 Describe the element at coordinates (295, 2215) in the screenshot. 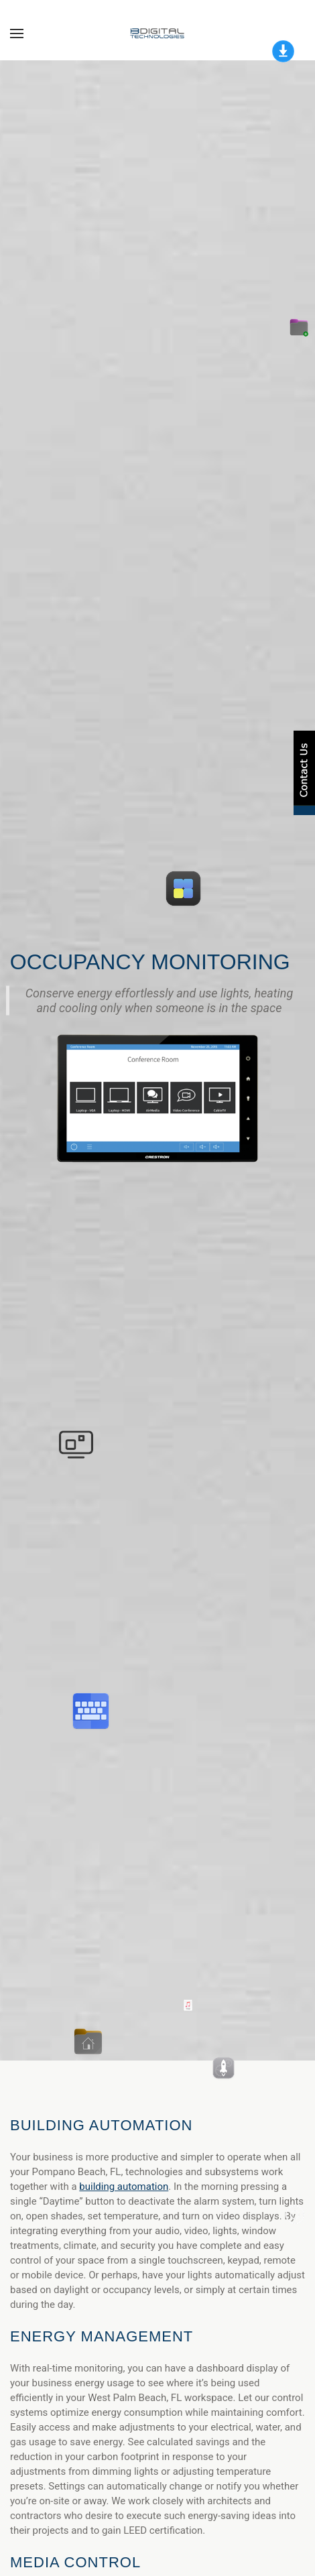

I see `indicates camera is currently active` at that location.